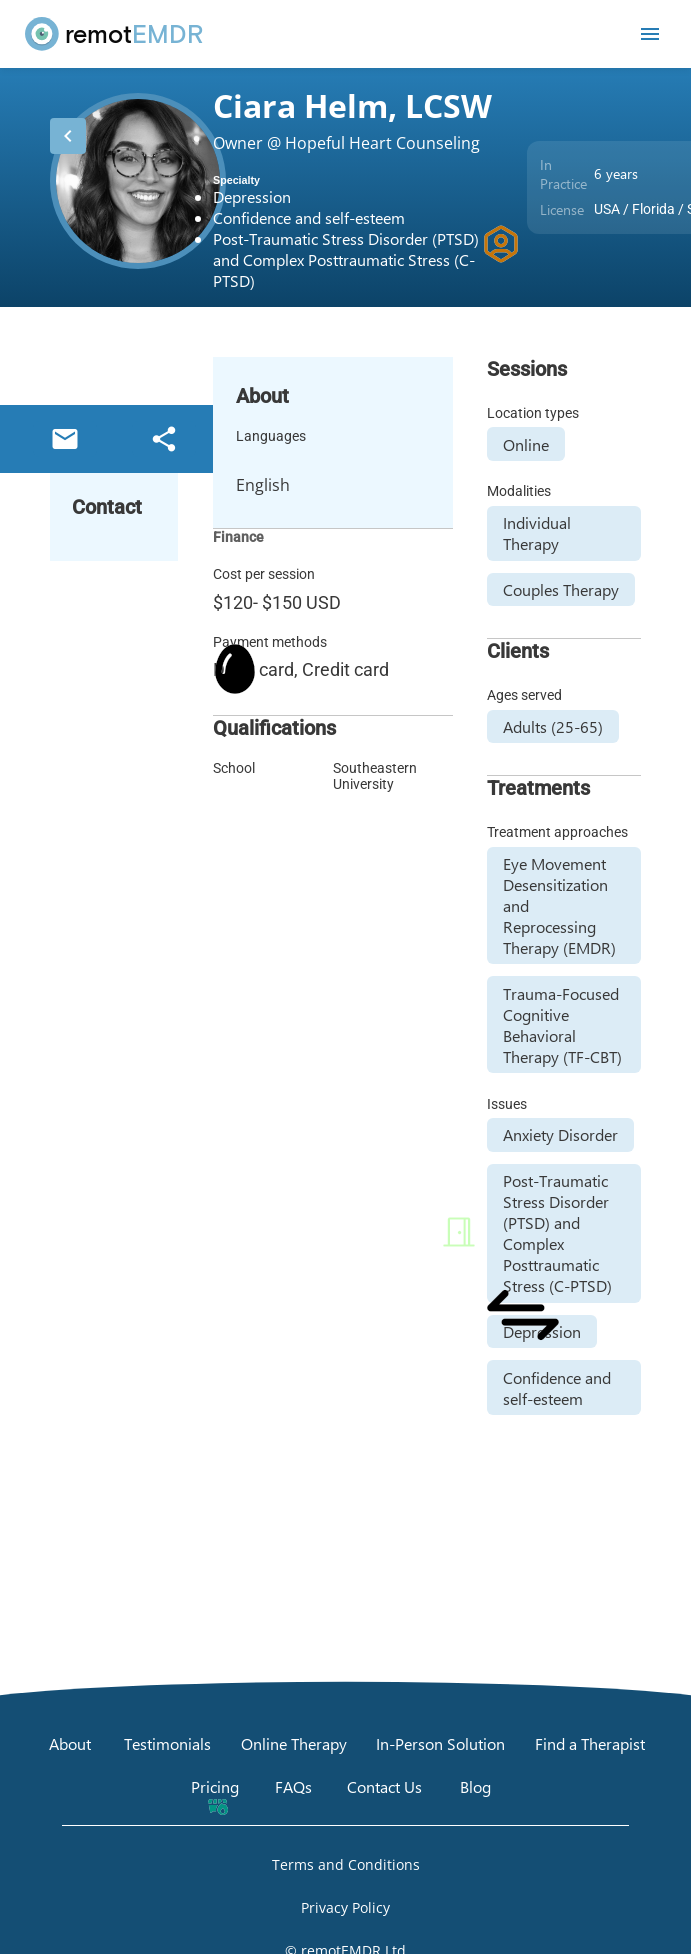 This screenshot has height=1954, width=691. Describe the element at coordinates (235, 669) in the screenshot. I see `indicates food or breakfast-related content` at that location.